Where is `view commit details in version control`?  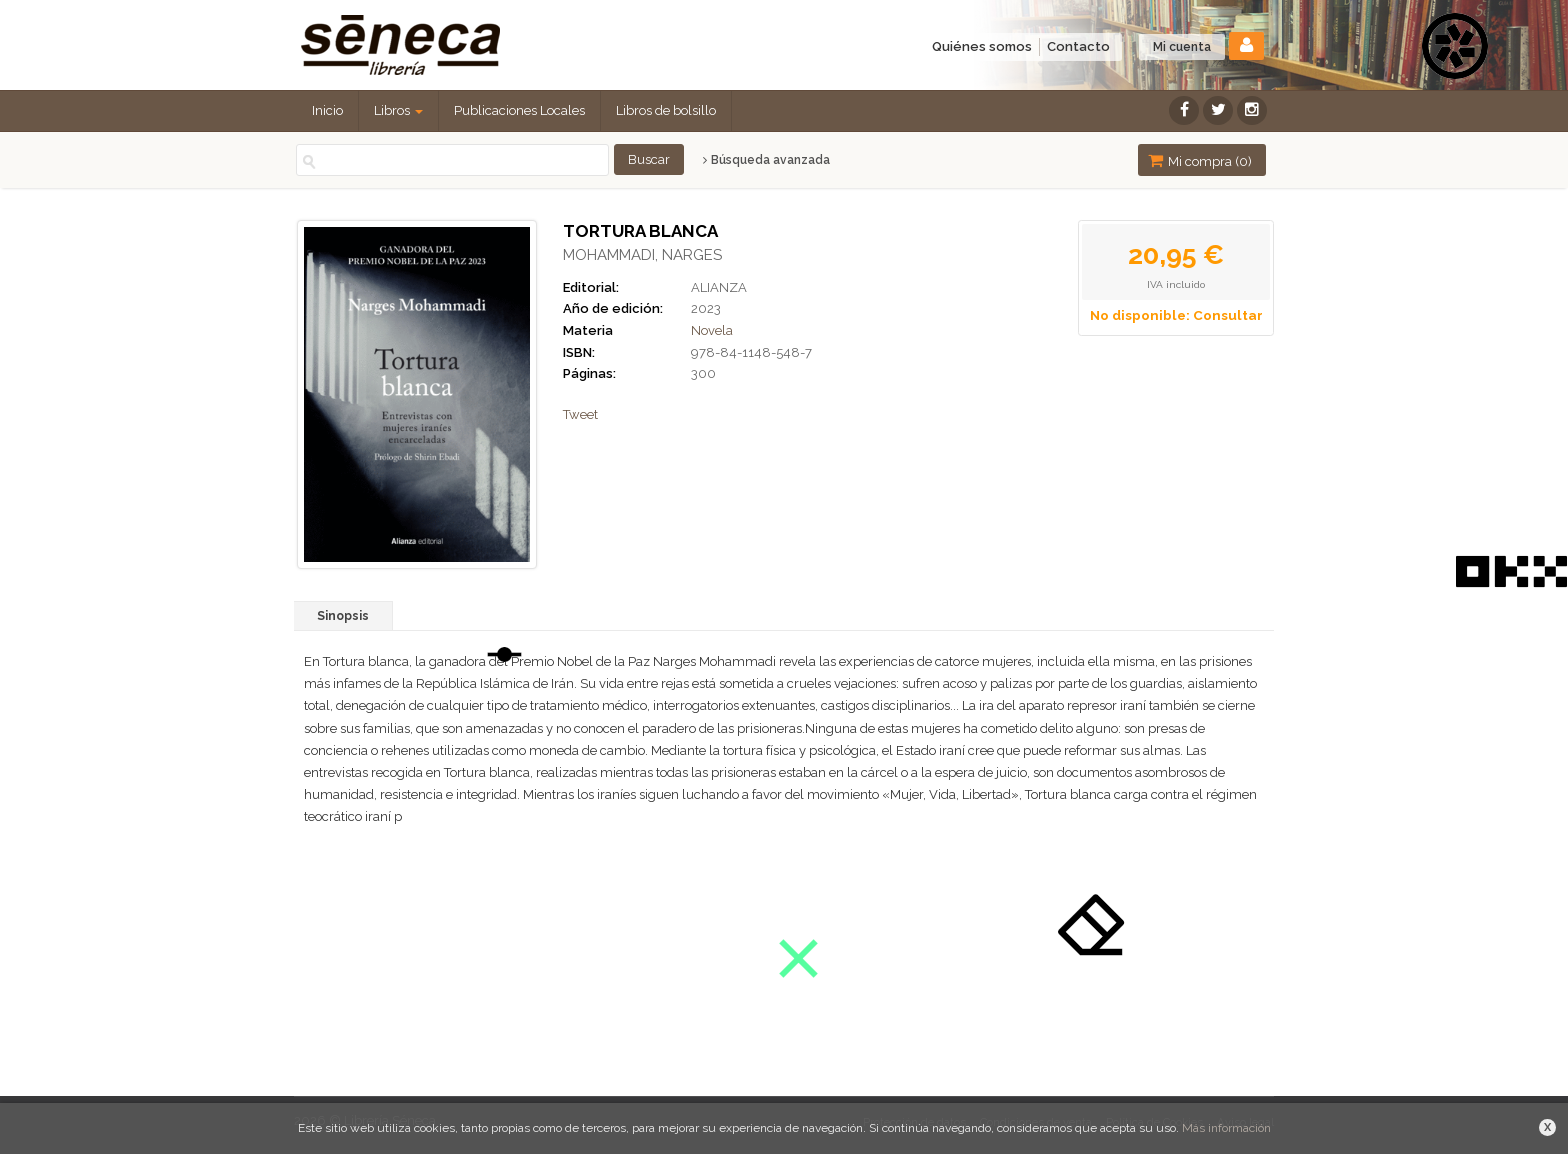 view commit details in version control is located at coordinates (504, 654).